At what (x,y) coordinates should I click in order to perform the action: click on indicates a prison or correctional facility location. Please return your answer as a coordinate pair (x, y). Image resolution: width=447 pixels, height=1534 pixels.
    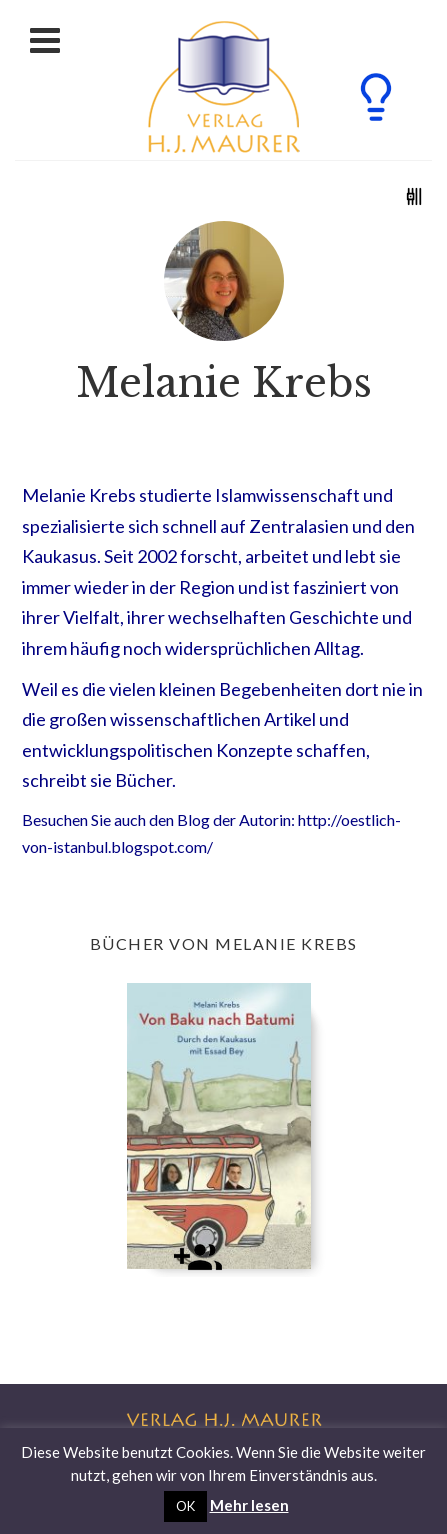
    Looking at the image, I should click on (414, 196).